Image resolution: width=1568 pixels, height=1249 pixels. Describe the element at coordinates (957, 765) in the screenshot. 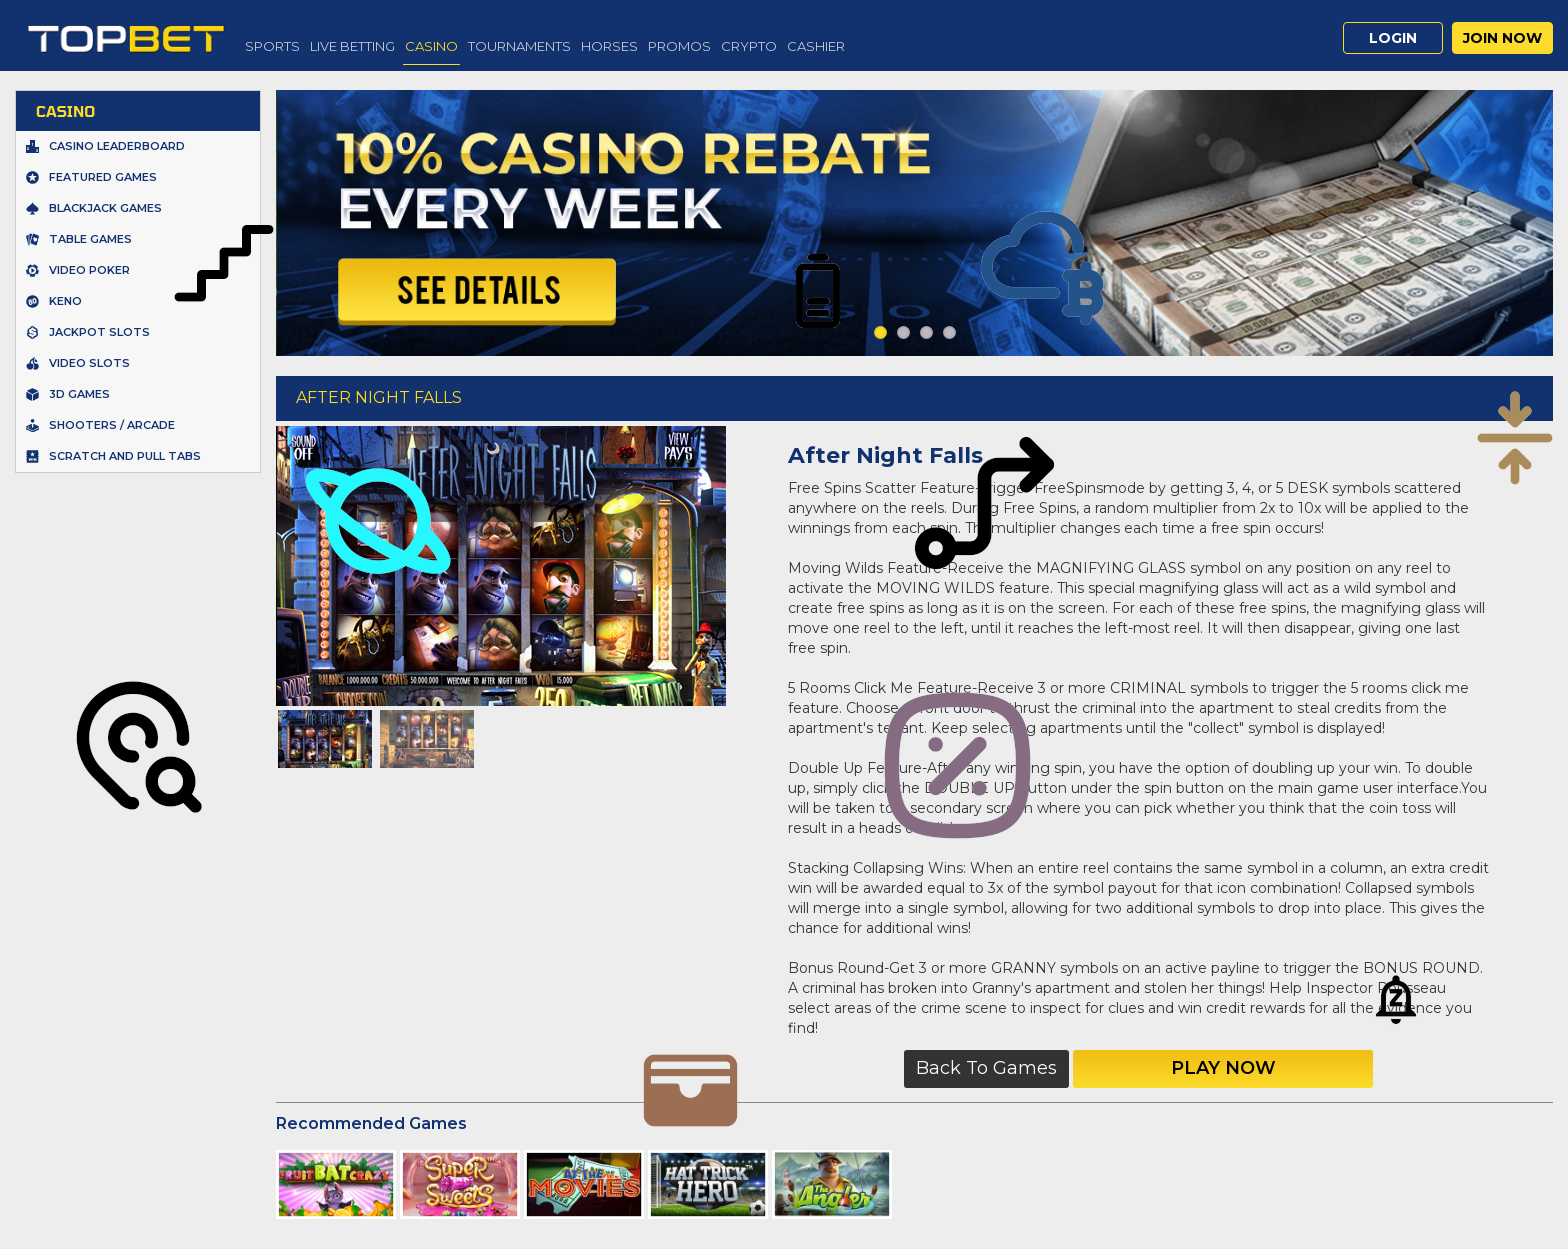

I see `view discount or promotional offer` at that location.